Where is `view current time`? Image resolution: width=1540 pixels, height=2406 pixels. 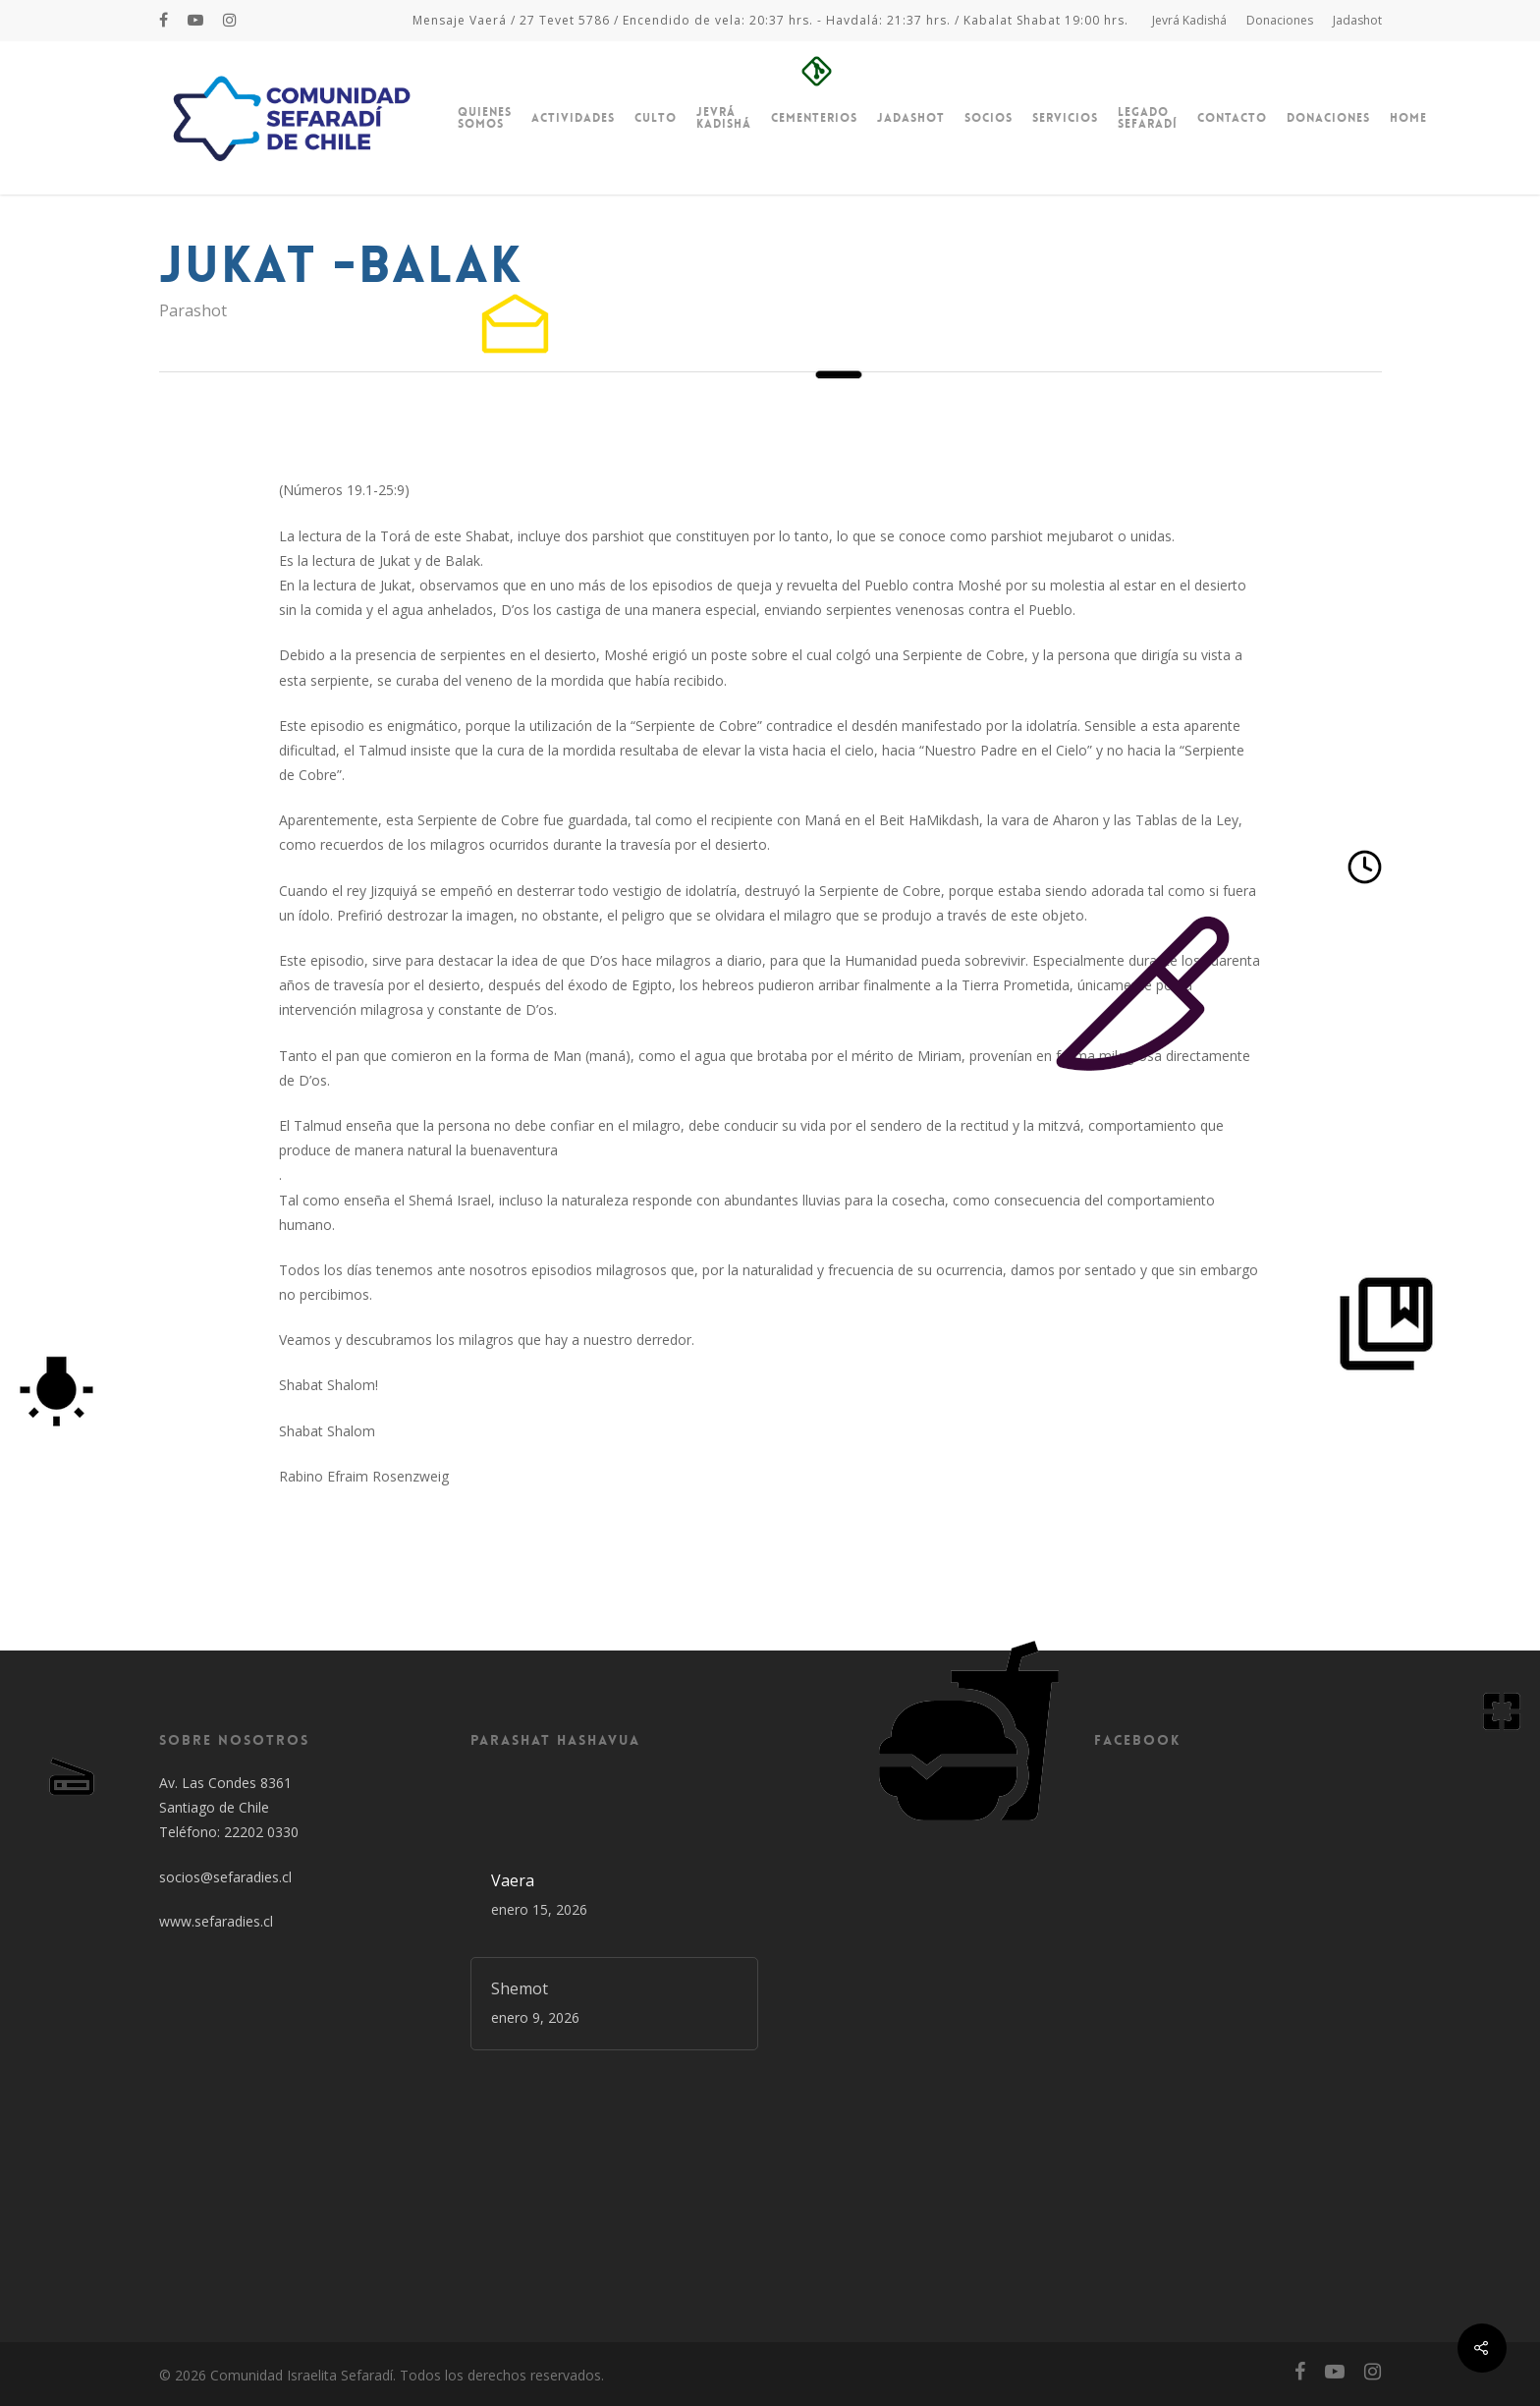
view current time is located at coordinates (1364, 867).